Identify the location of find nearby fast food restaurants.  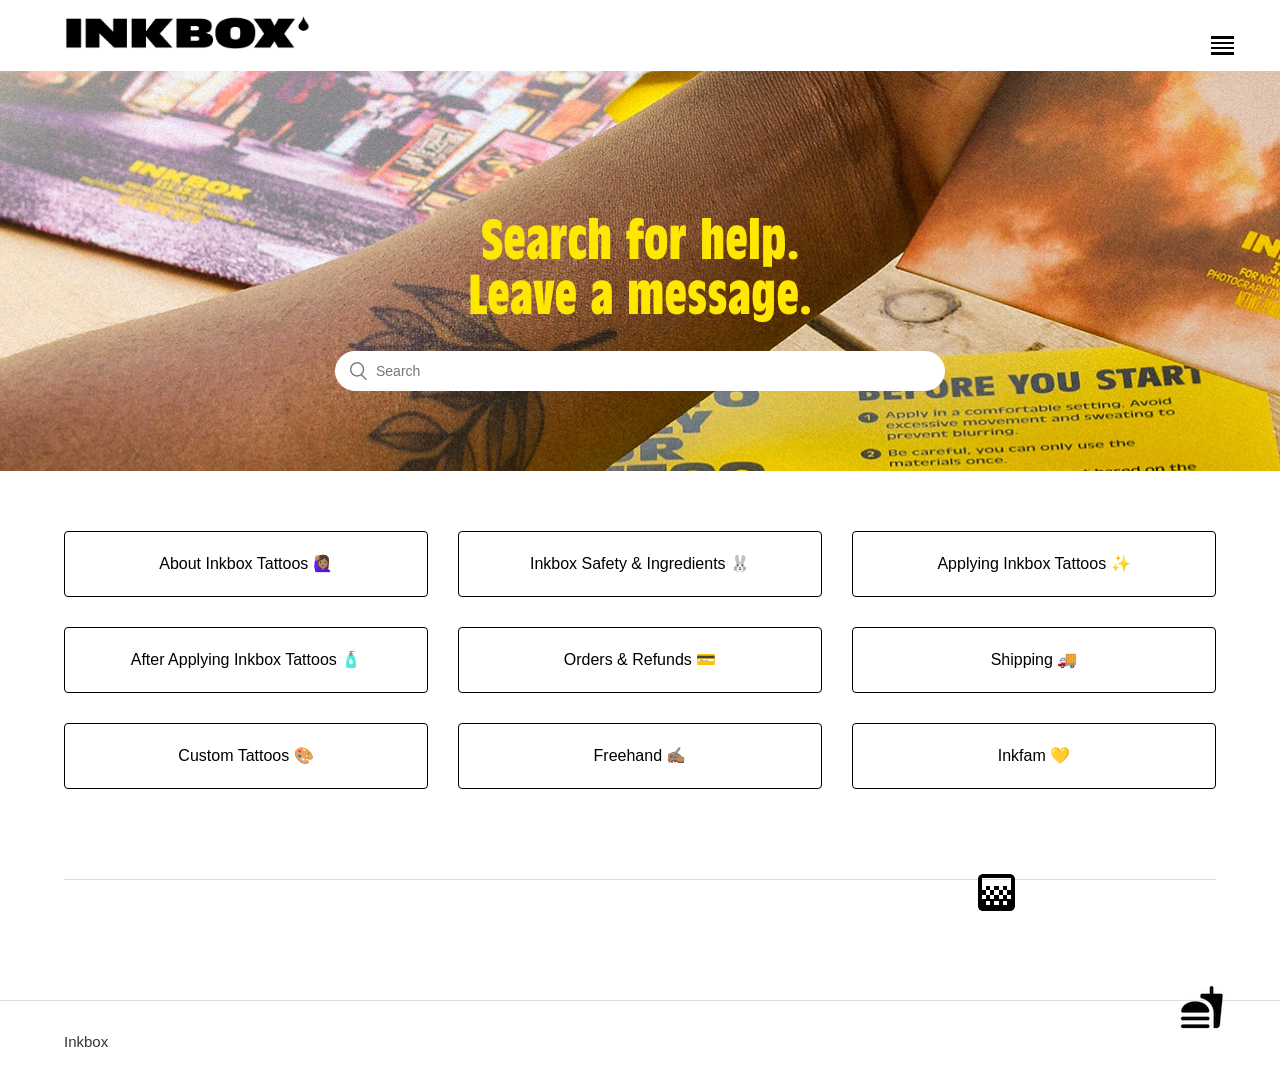
(1202, 1007).